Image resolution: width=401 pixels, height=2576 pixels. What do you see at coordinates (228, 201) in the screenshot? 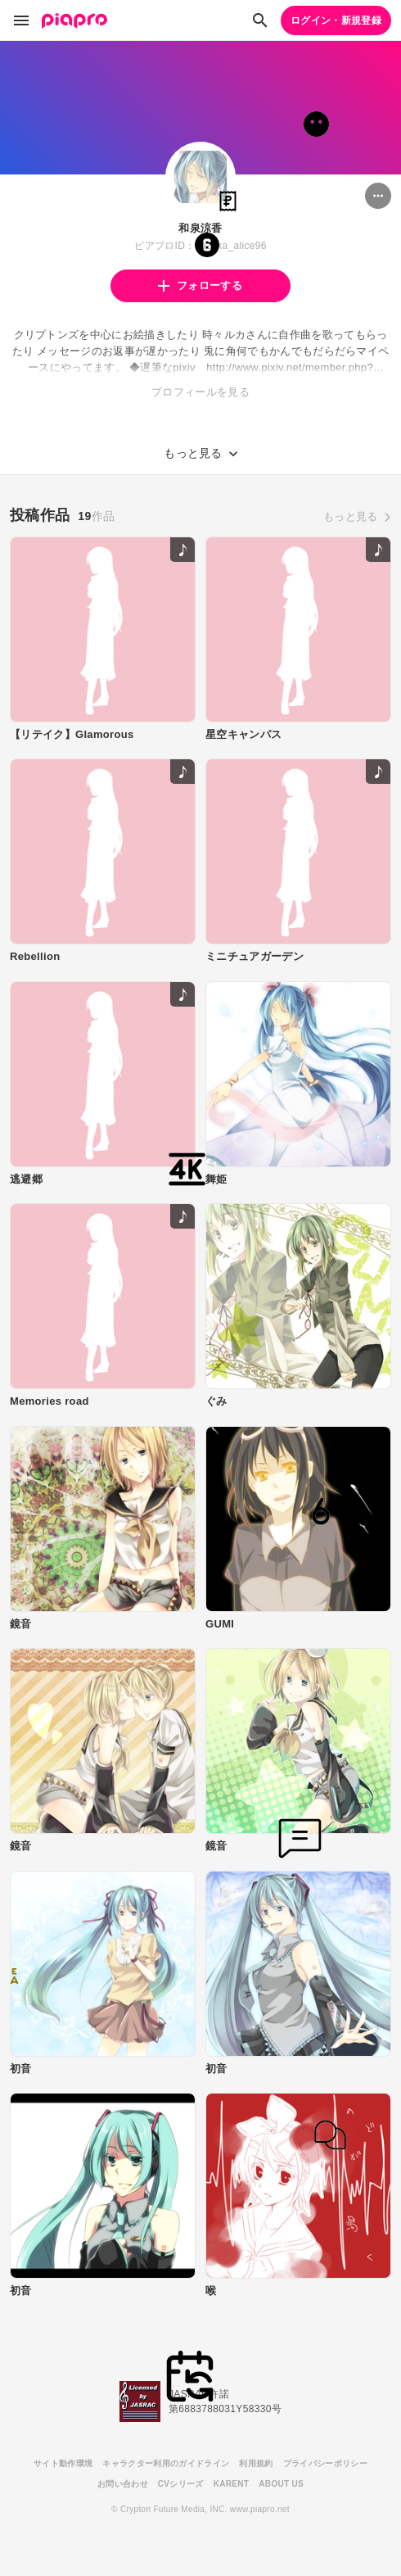
I see `view receipt or transaction in russian rubles` at bounding box center [228, 201].